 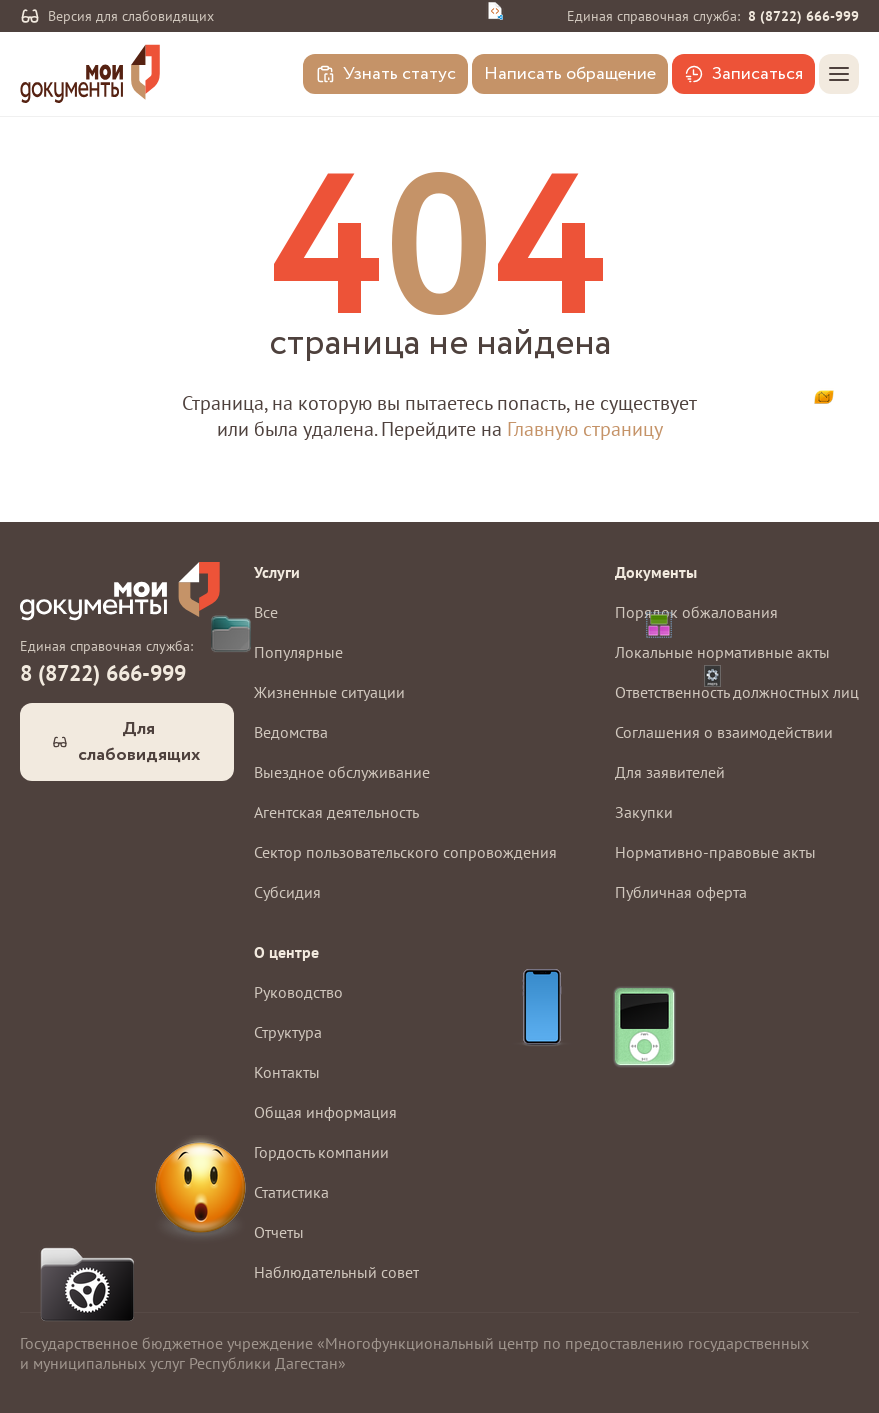 I want to click on indicates a surprising or unexpected event, so click(x=201, y=1192).